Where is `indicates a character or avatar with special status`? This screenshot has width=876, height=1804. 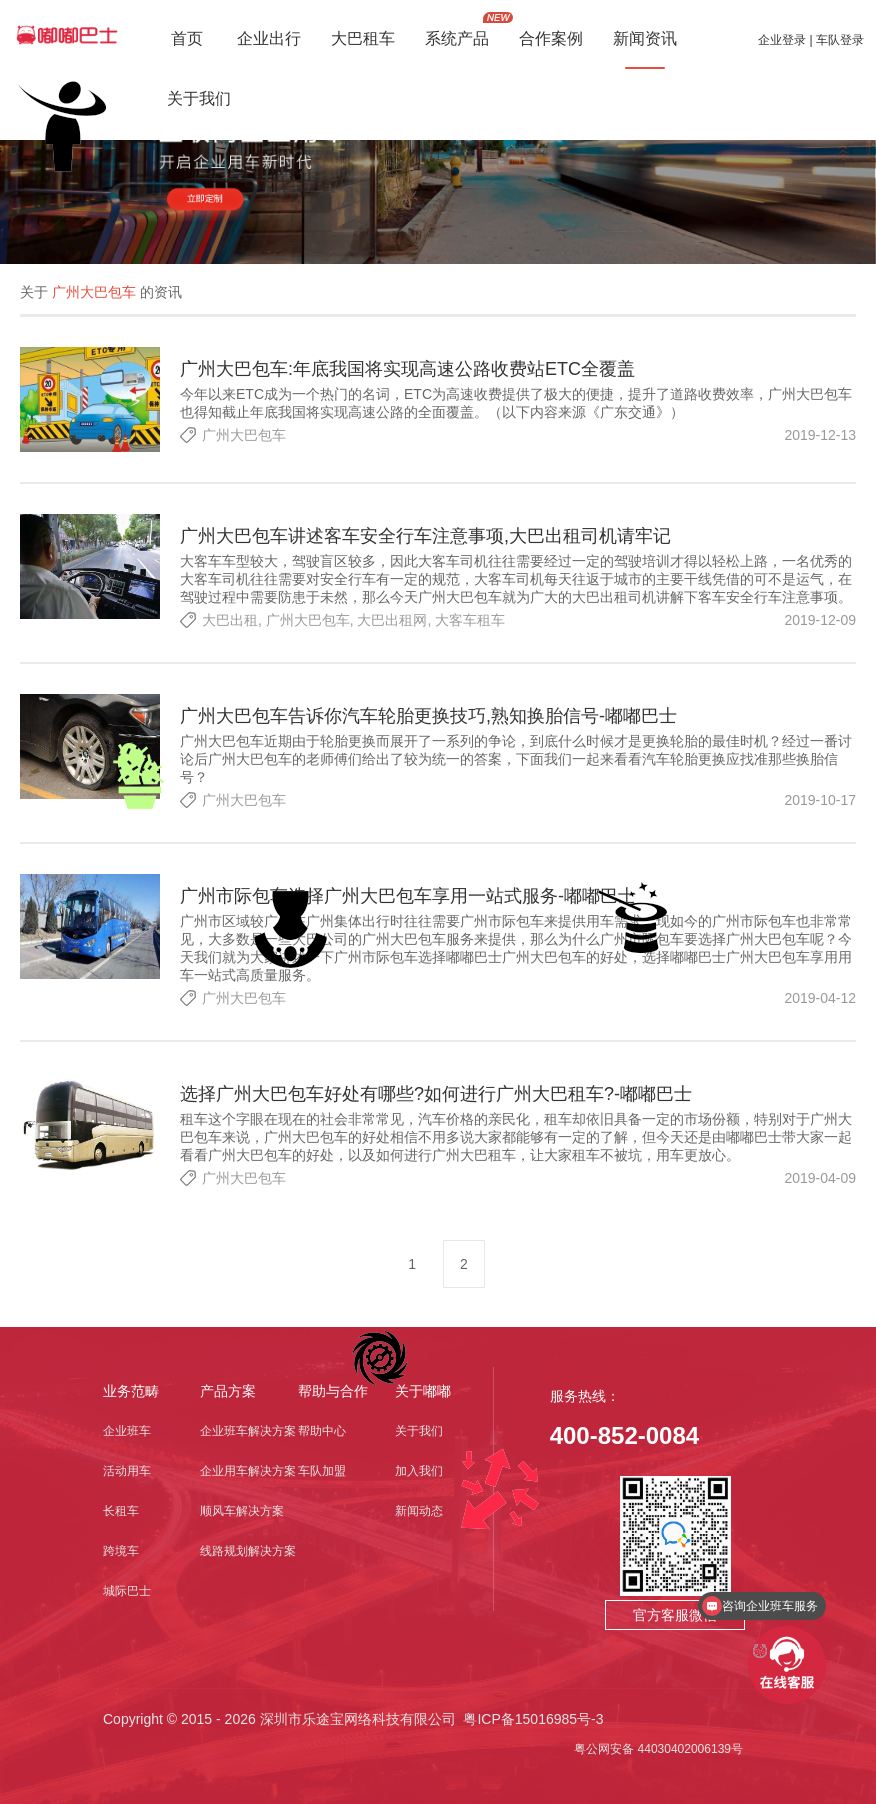 indicates a character or avatar with special status is located at coordinates (61, 126).